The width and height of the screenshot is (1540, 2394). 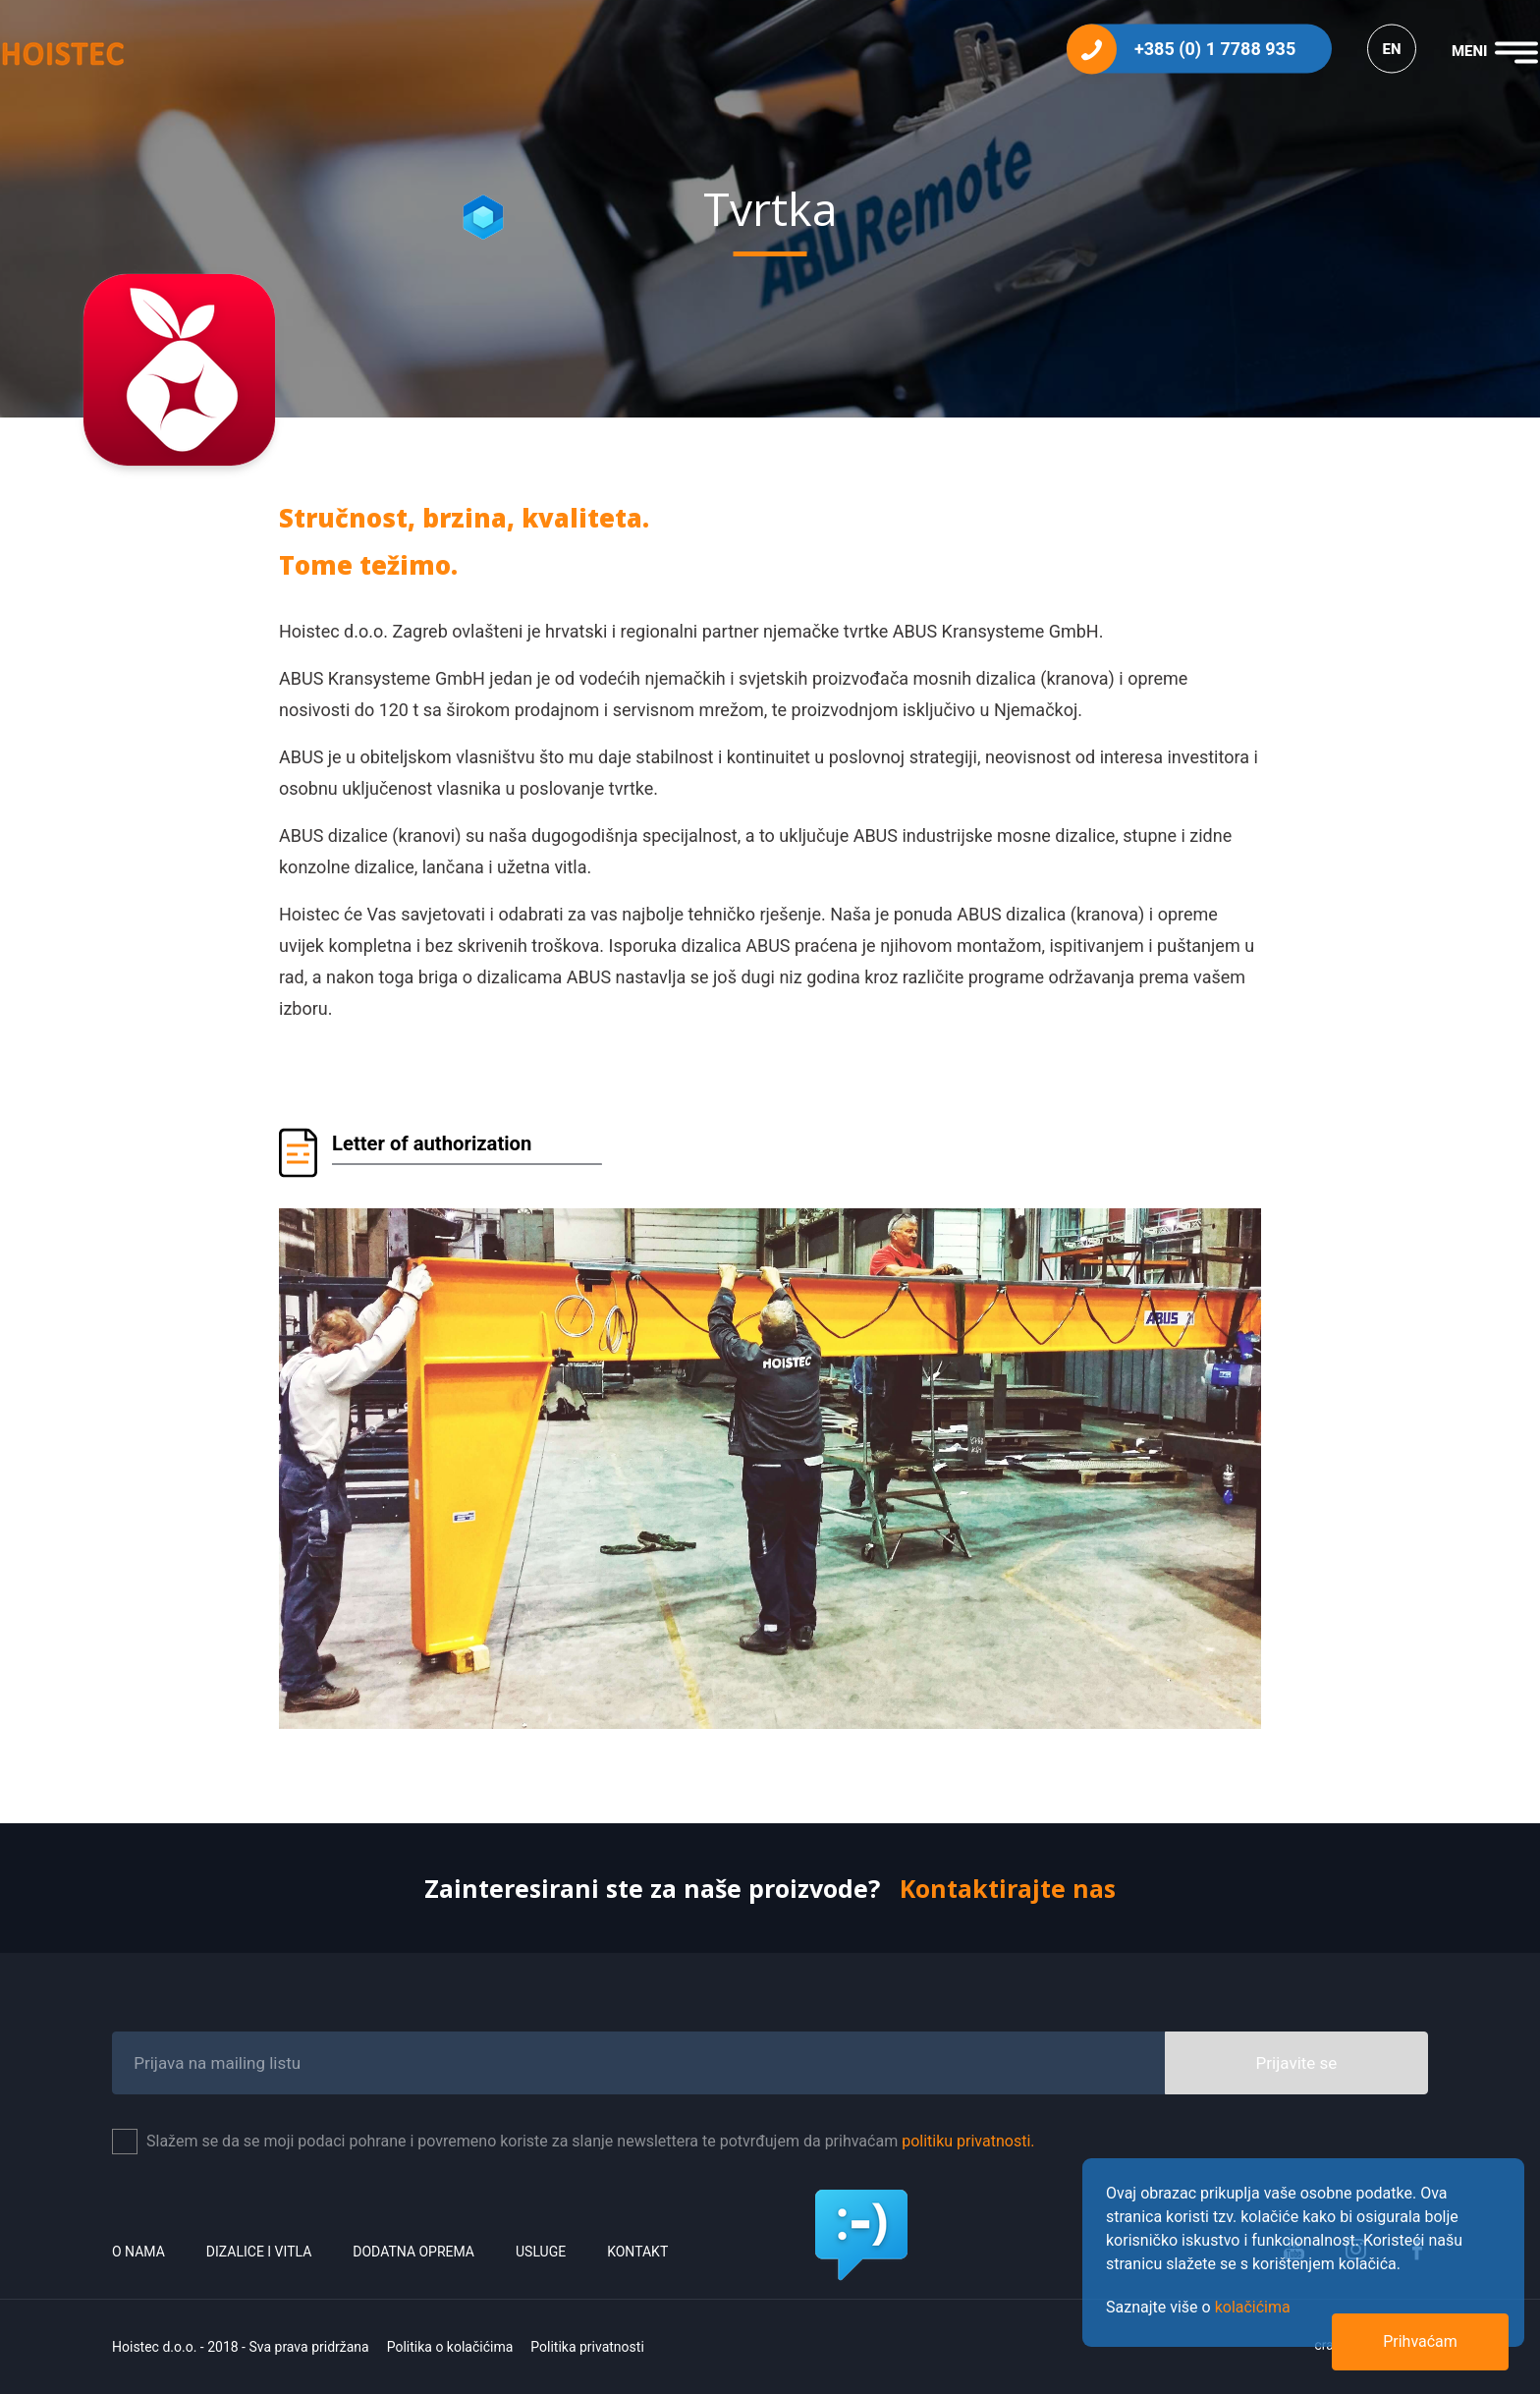 I want to click on open the messaging app, so click(x=861, y=2236).